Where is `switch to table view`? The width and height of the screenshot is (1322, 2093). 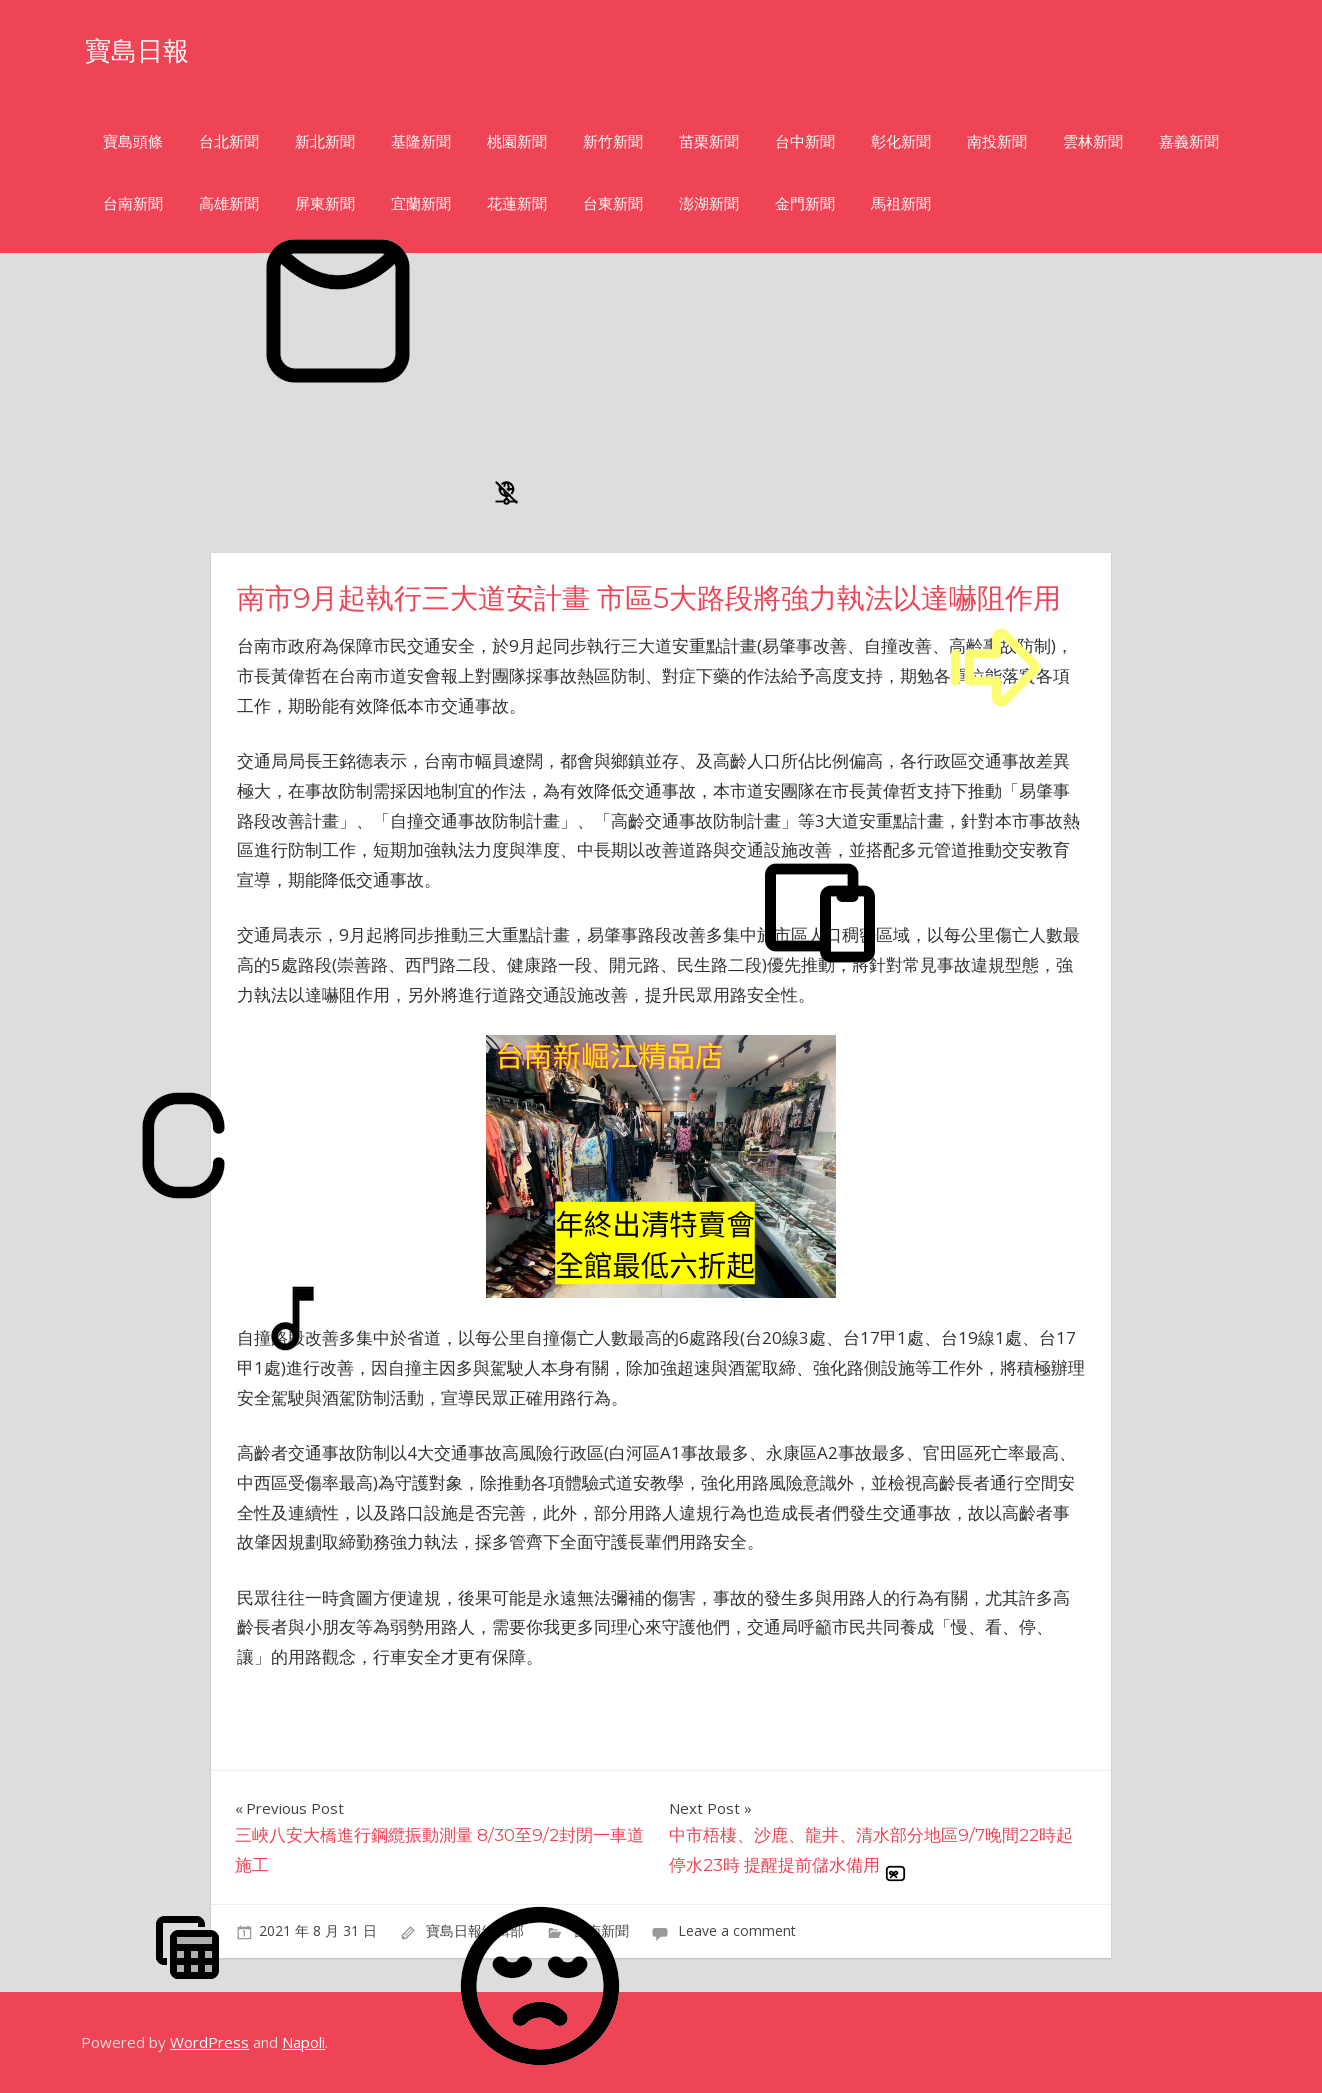 switch to table view is located at coordinates (187, 1947).